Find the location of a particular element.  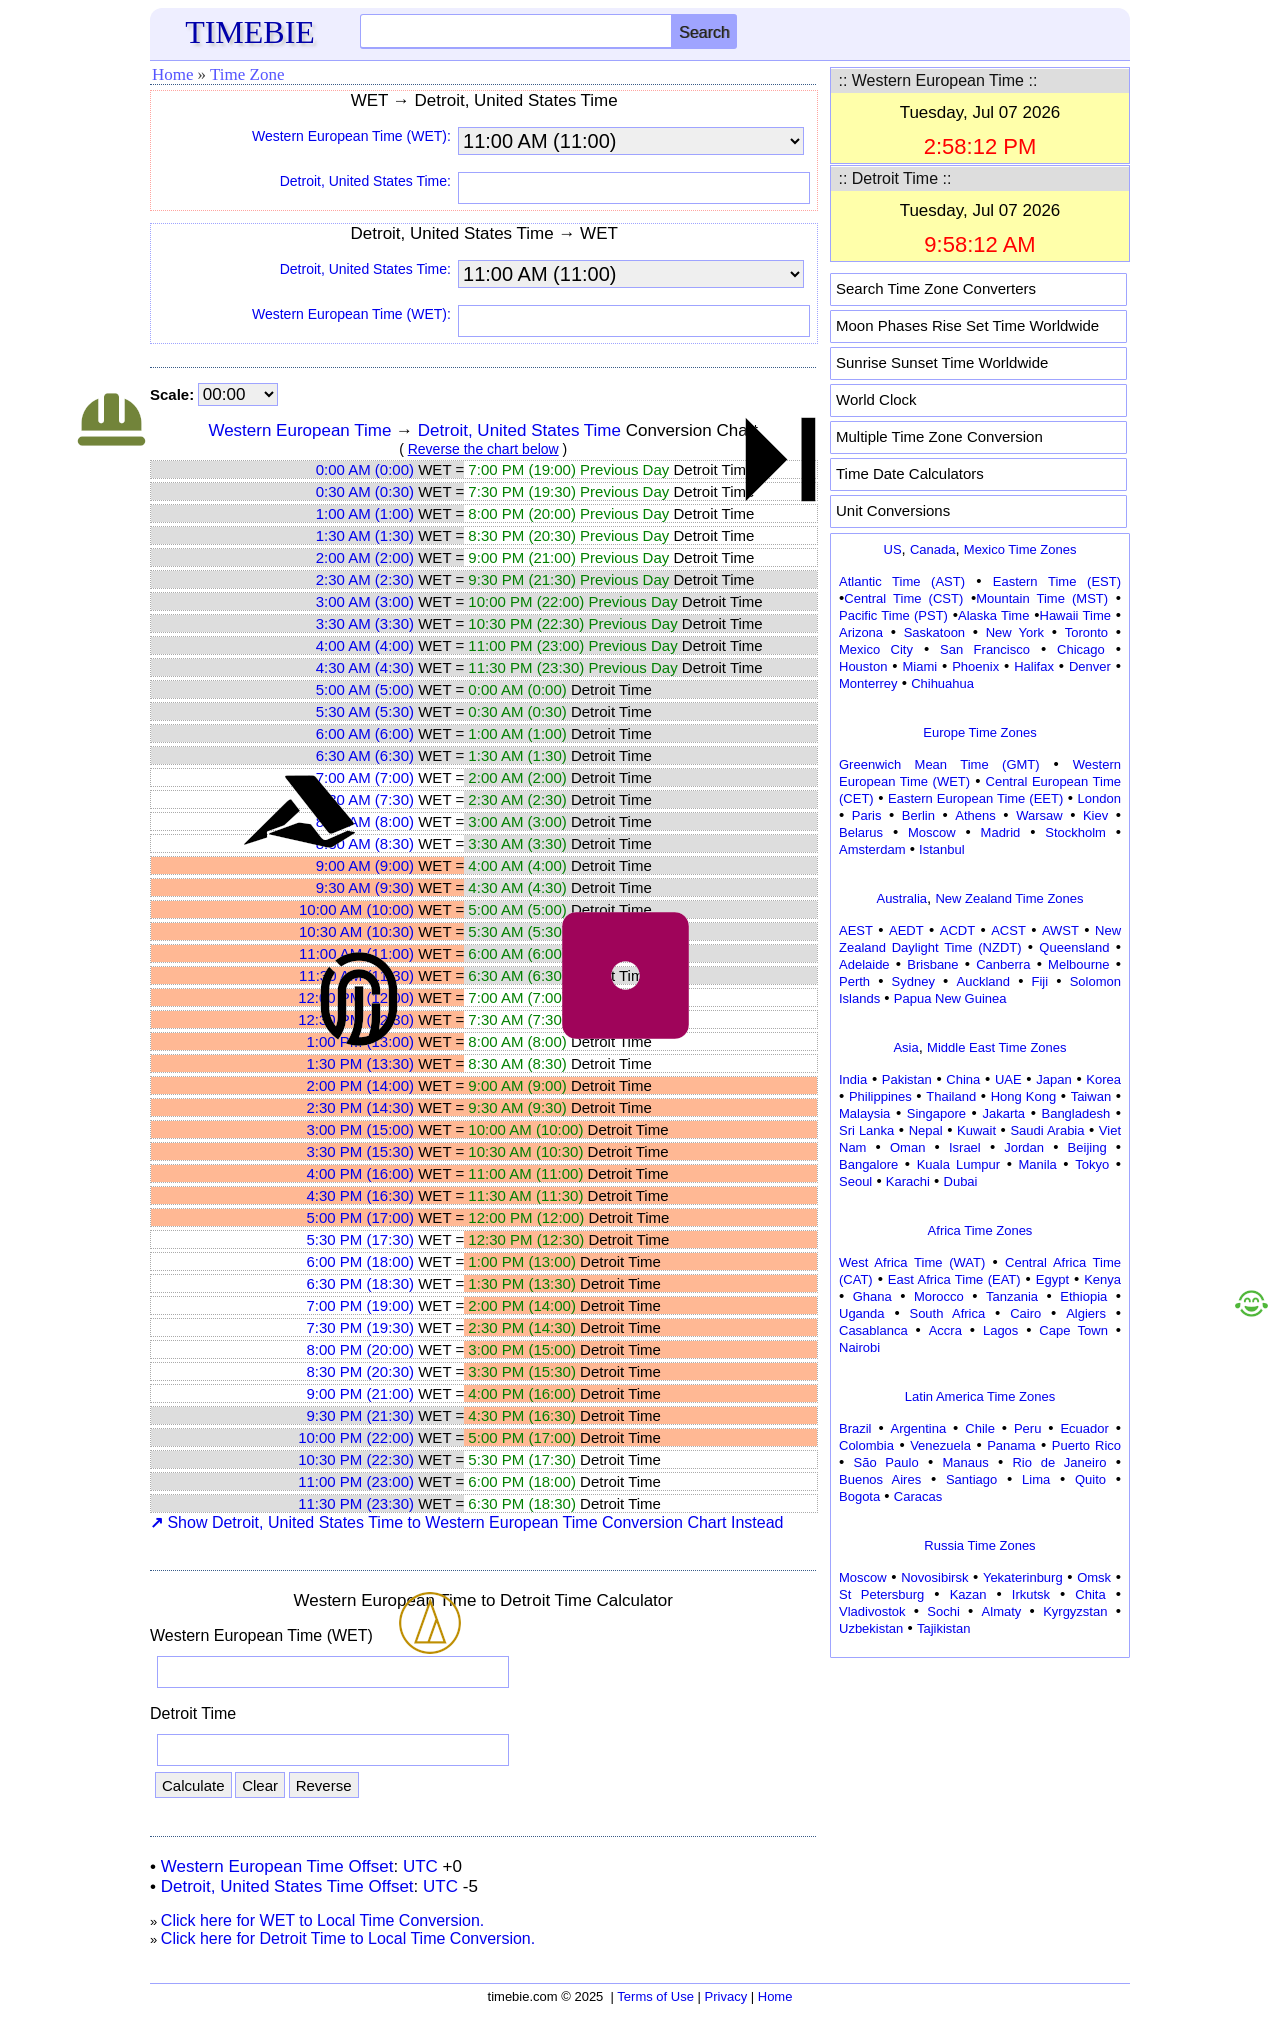

accusoft company logo is located at coordinates (299, 811).